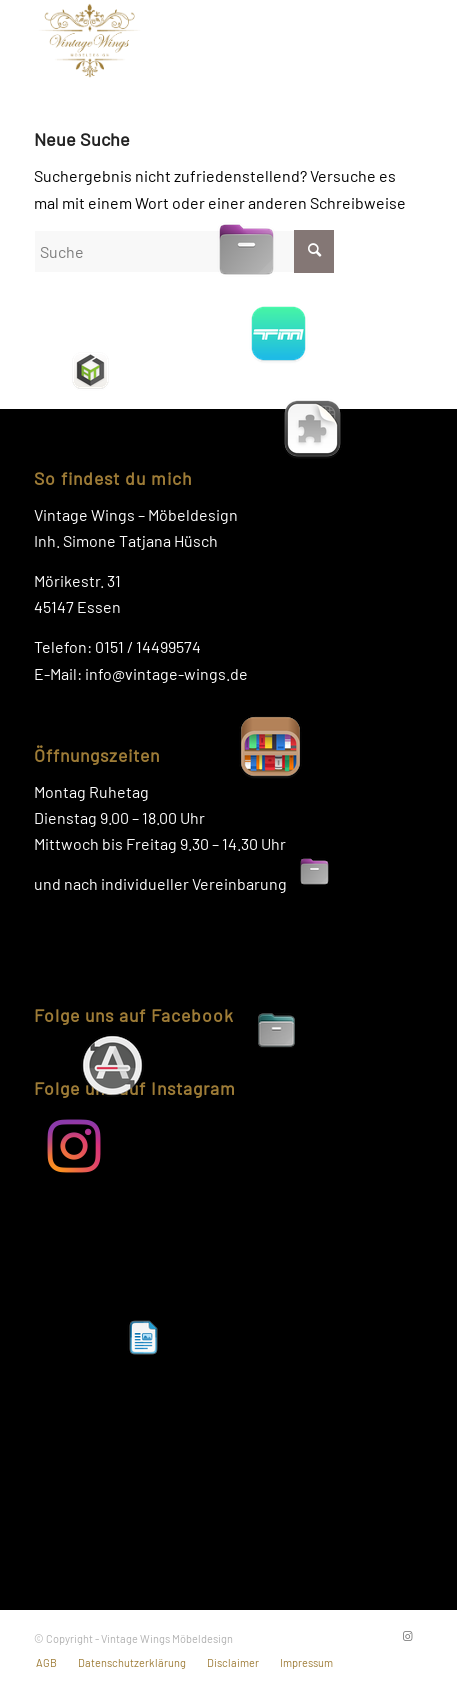 The width and height of the screenshot is (457, 1687). What do you see at coordinates (270, 746) in the screenshot?
I see `open read it later app to view saved articles` at bounding box center [270, 746].